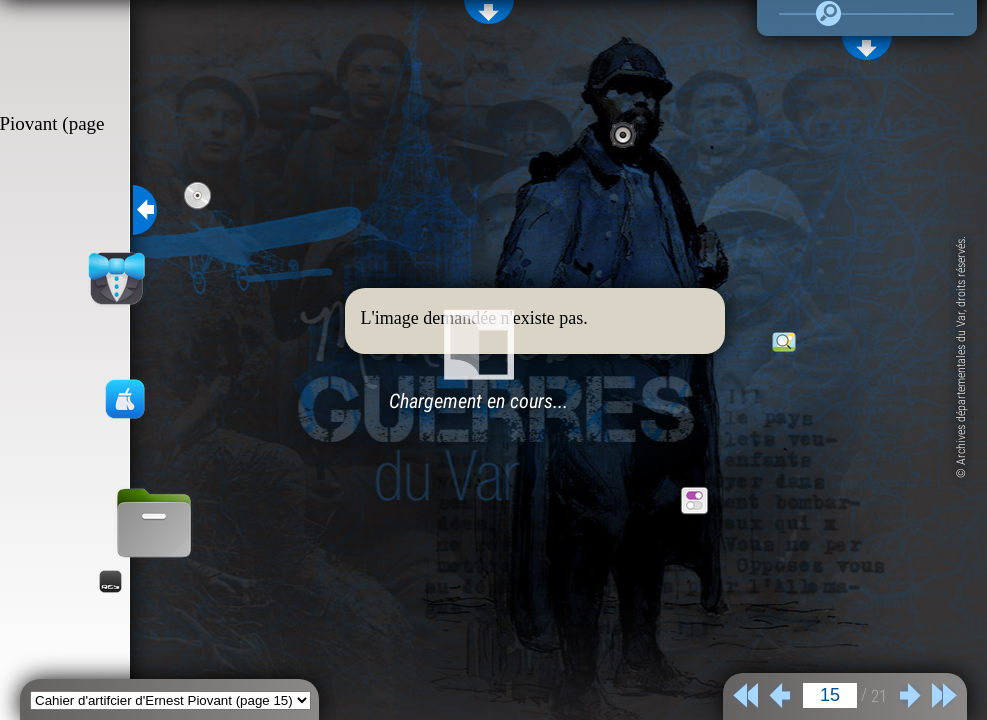  I want to click on adjust speaker or audio output settings, so click(623, 135).